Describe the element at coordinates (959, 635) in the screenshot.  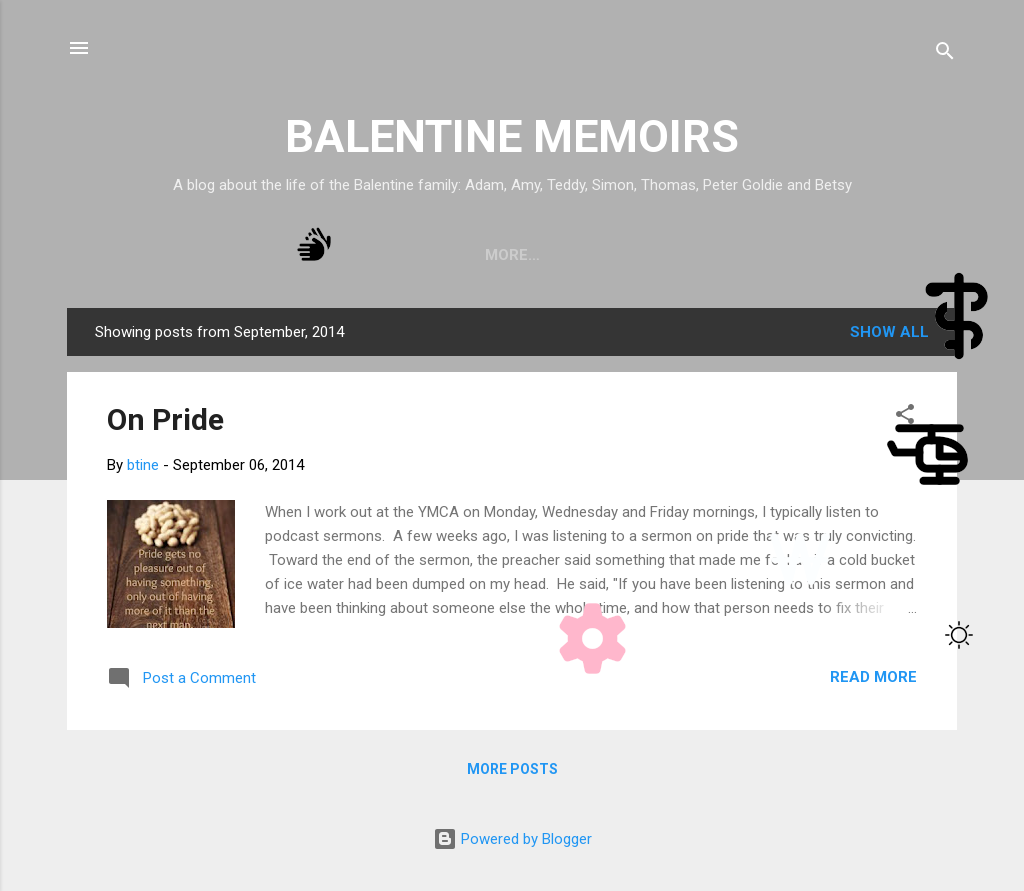
I see `switch to light mode` at that location.